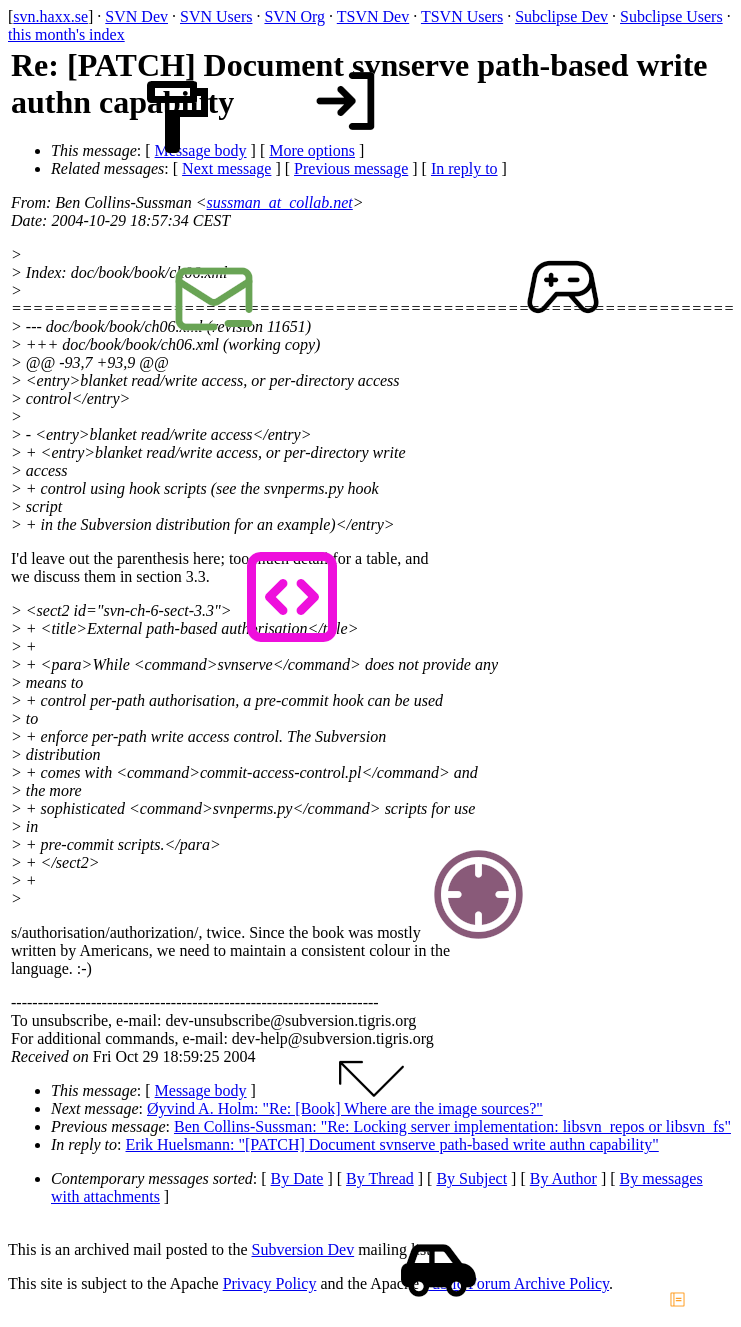 The image size is (741, 1327). I want to click on apply formatting style to selected content, so click(176, 117).